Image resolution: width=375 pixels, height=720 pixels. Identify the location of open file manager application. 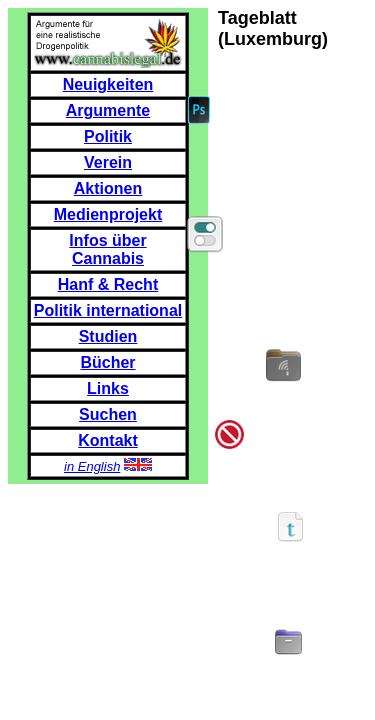
(288, 641).